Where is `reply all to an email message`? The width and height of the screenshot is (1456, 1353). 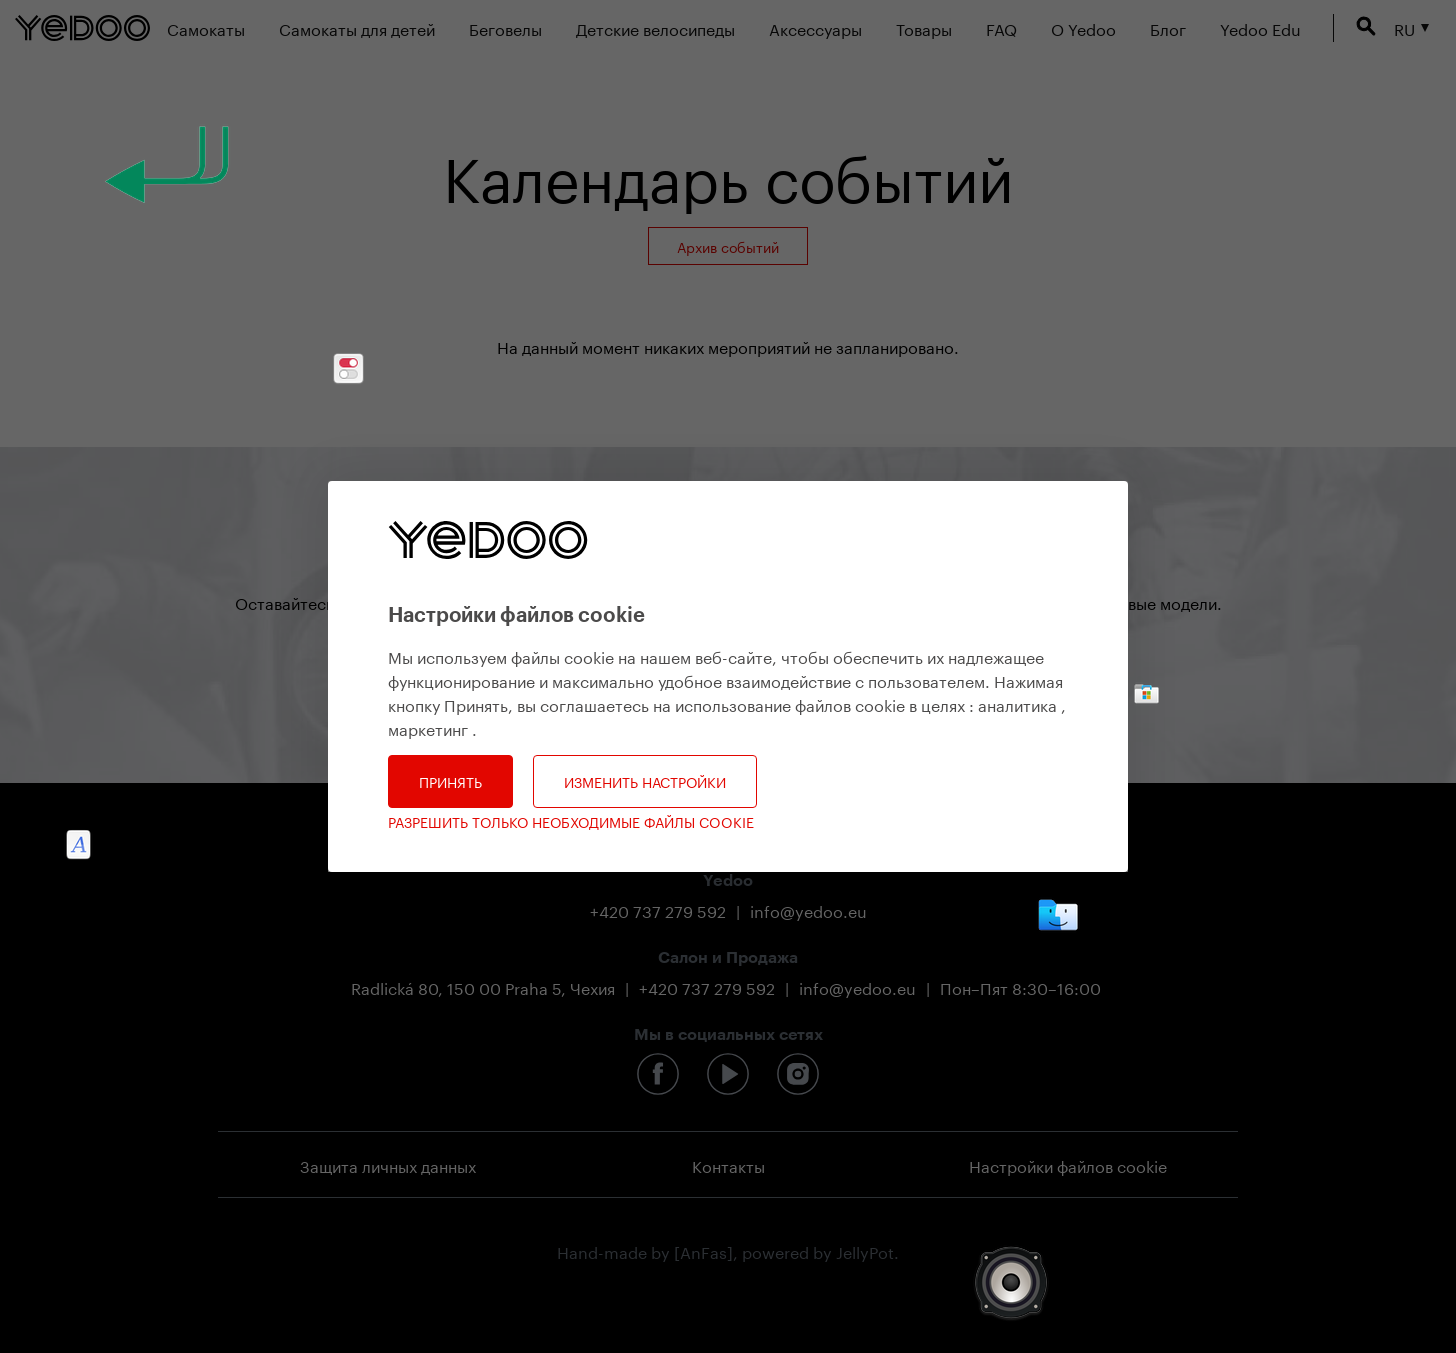
reply all to an email message is located at coordinates (165, 164).